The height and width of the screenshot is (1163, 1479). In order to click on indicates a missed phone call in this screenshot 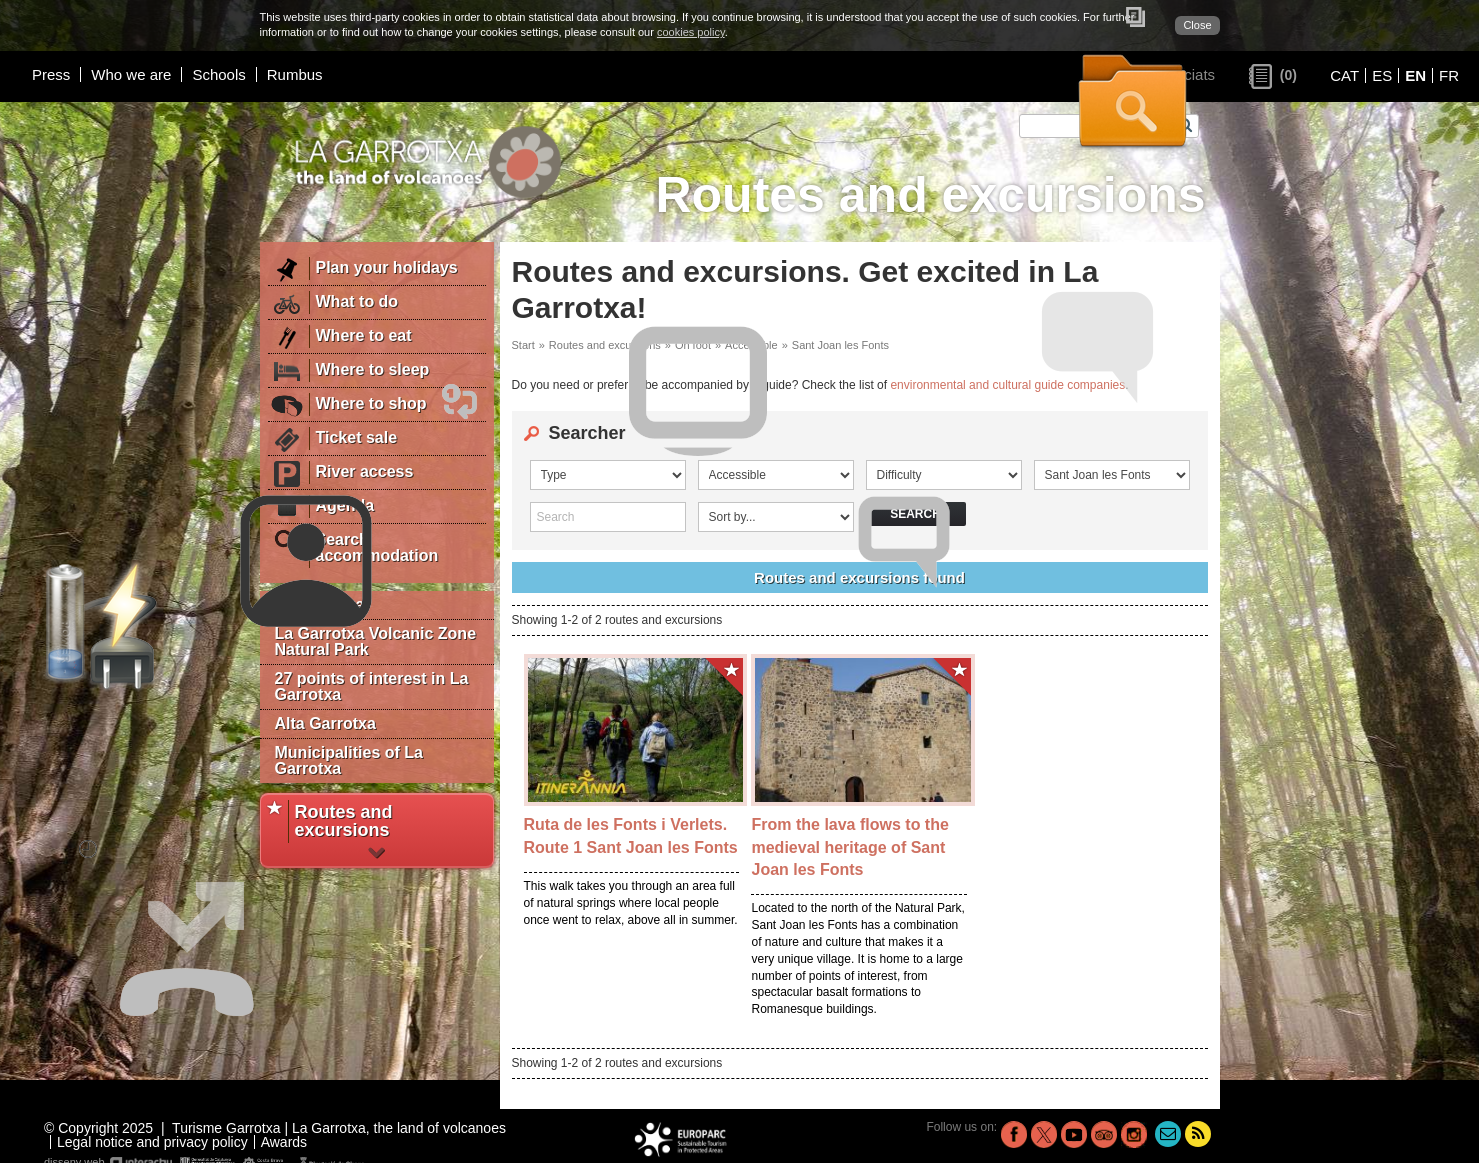, I will do `click(186, 939)`.